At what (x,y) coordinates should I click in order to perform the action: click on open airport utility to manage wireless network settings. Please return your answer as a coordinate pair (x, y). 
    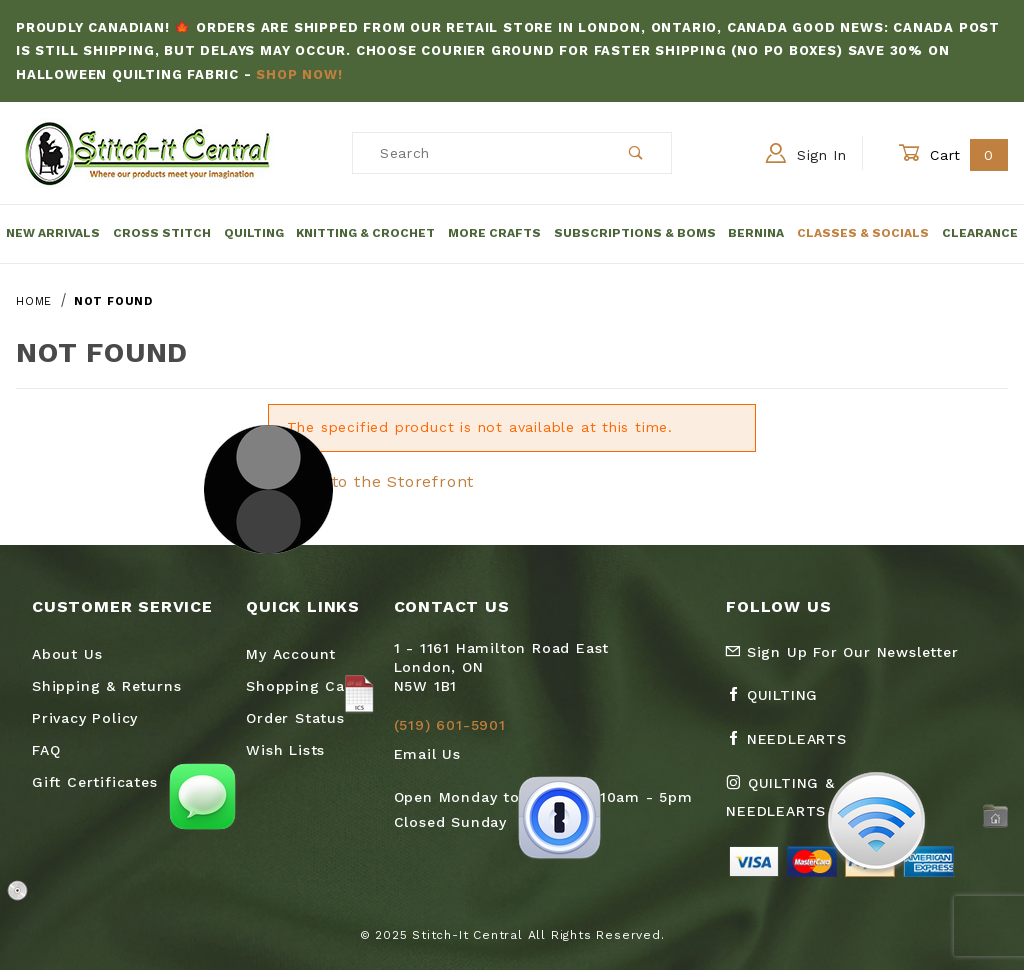
    Looking at the image, I should click on (876, 820).